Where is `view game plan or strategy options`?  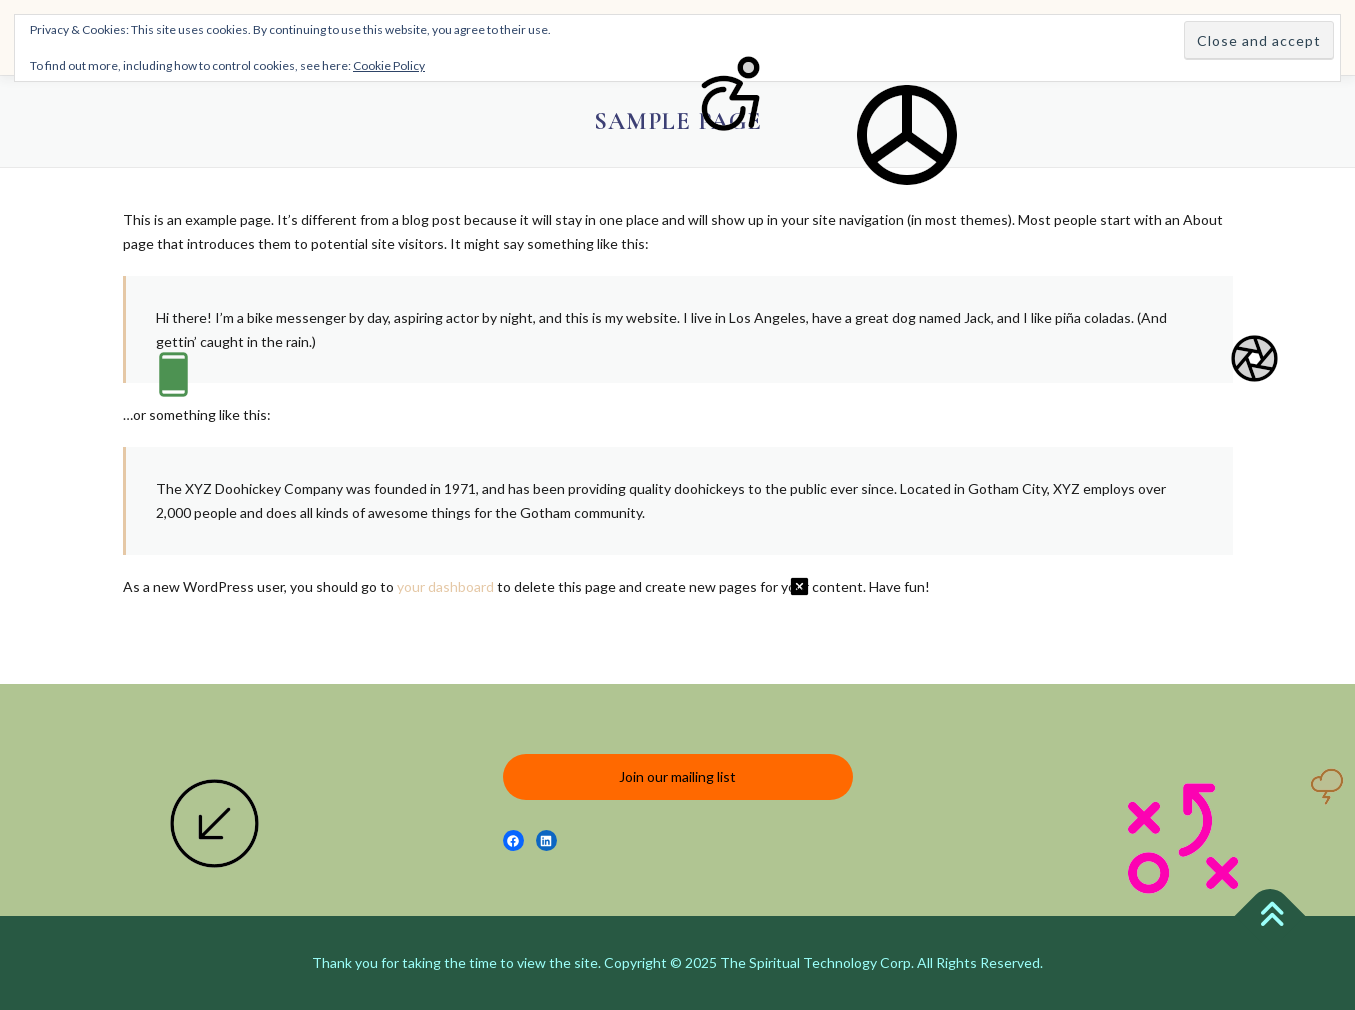
view game plan or strategy options is located at coordinates (1178, 838).